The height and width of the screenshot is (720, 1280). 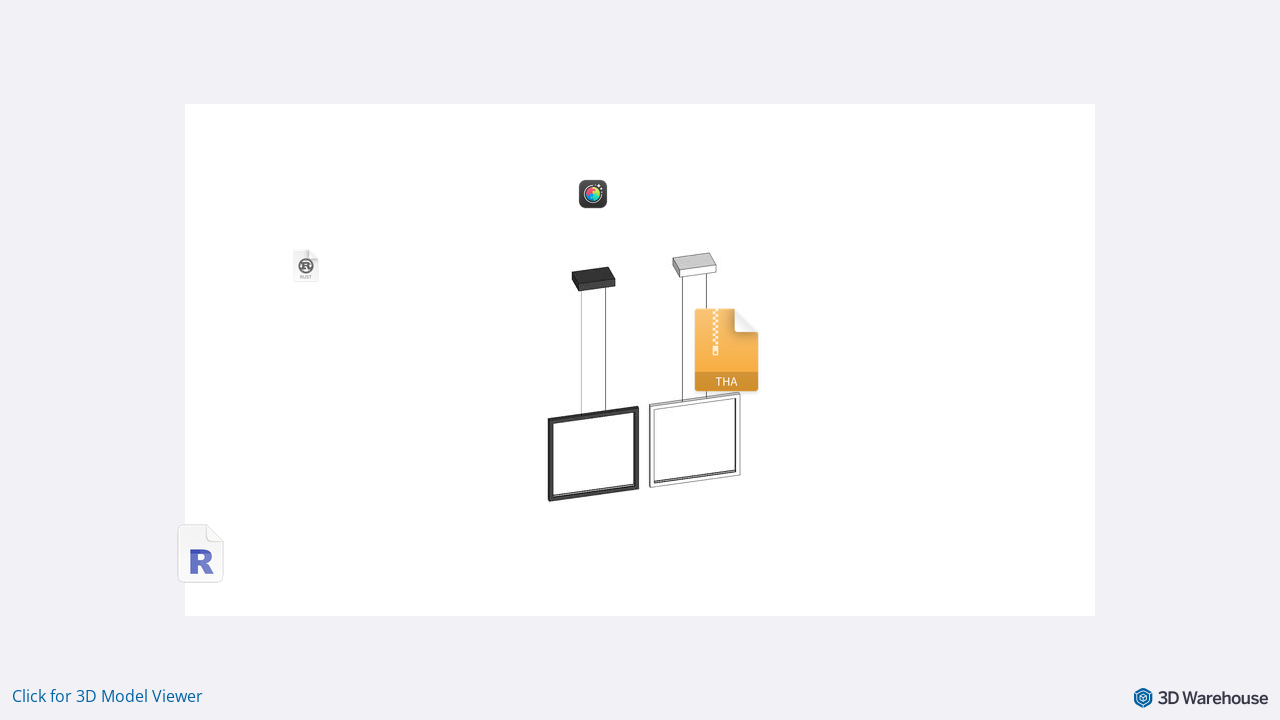 What do you see at coordinates (726, 351) in the screenshot?
I see `a compressed archive file in THA format` at bounding box center [726, 351].